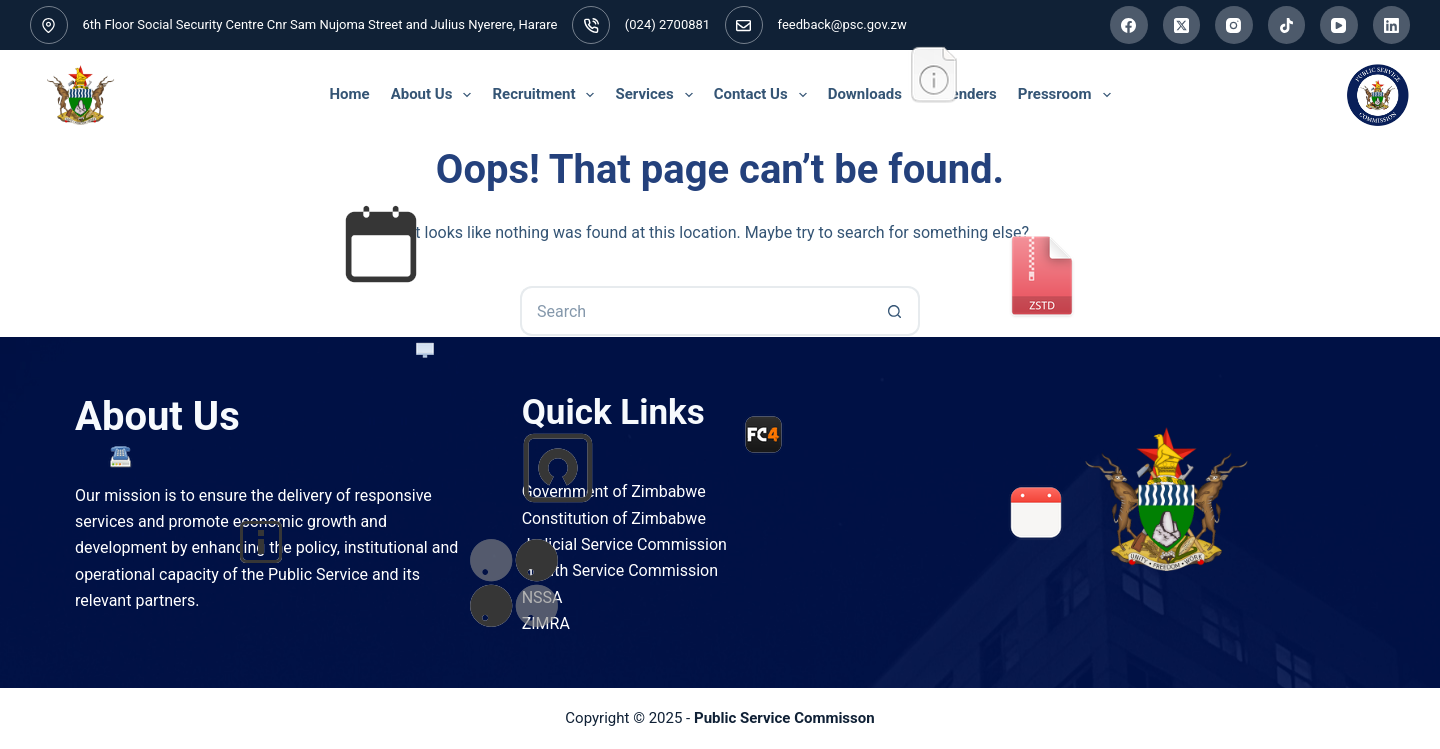 Image resolution: width=1440 pixels, height=749 pixels. I want to click on access modem or dial-up network settings, so click(120, 457).